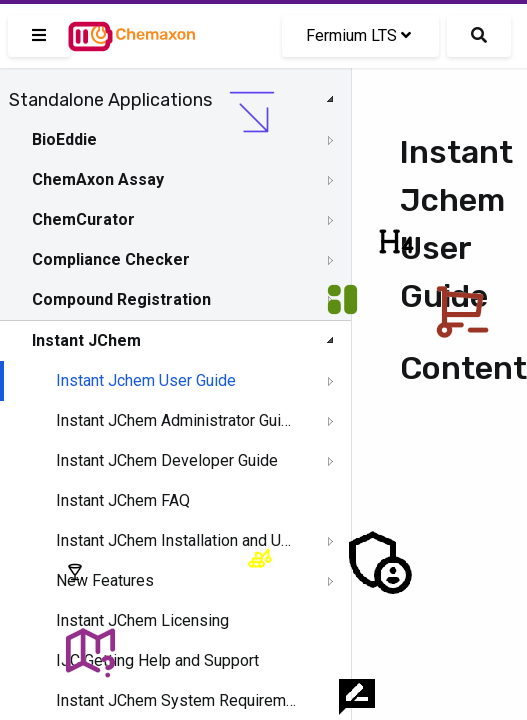  Describe the element at coordinates (260, 558) in the screenshot. I see `demolition or destruction tool` at that location.